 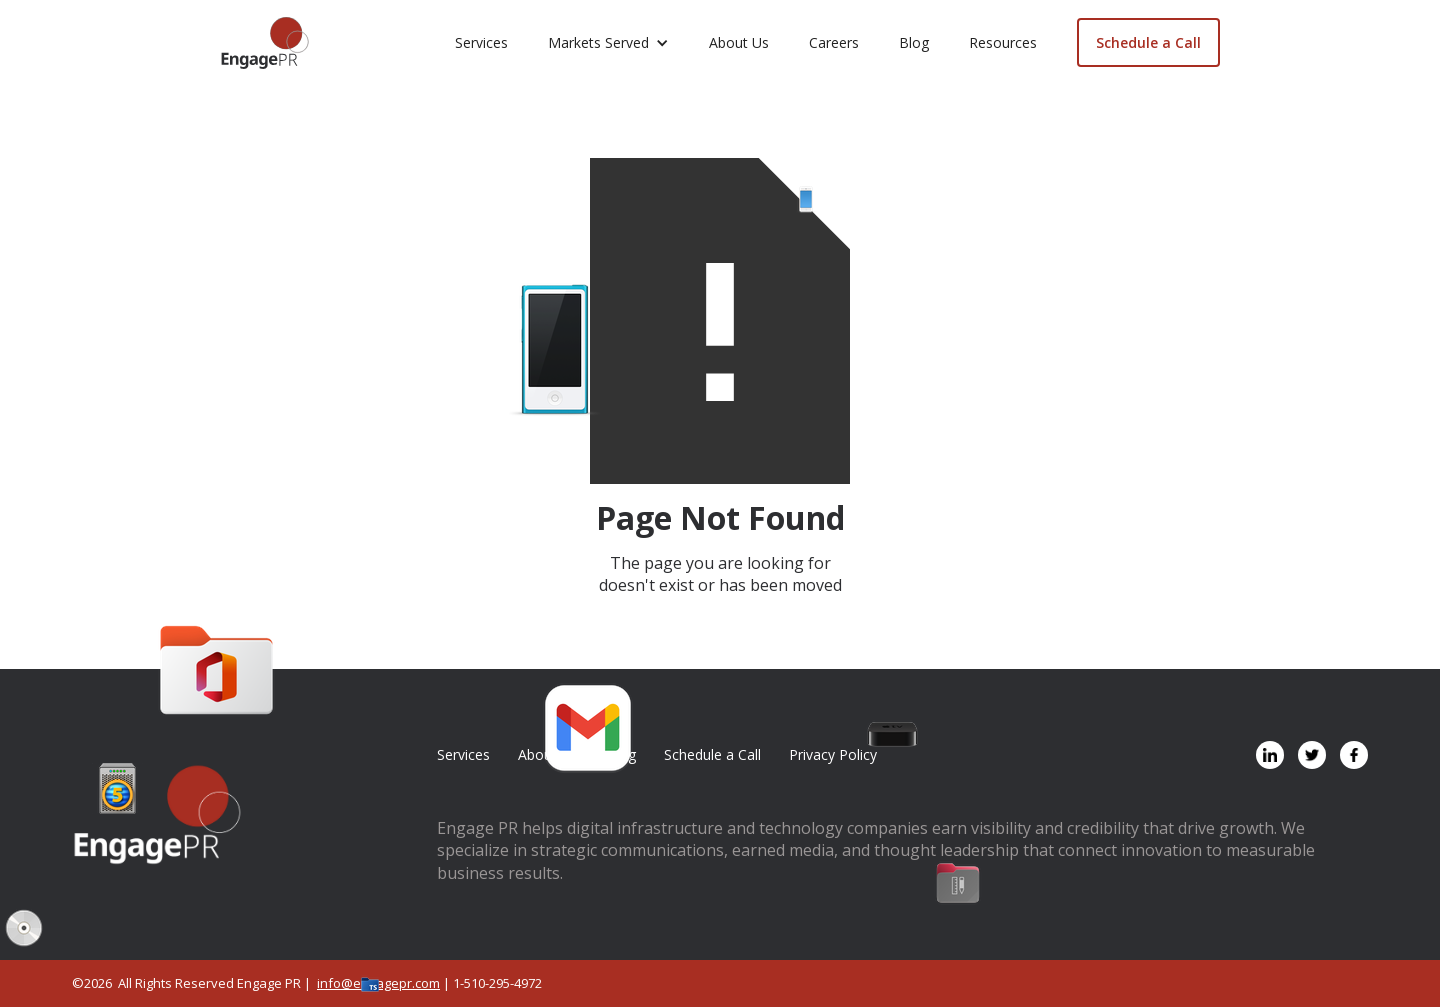 I want to click on apple tv device icon, so click(x=892, y=726).